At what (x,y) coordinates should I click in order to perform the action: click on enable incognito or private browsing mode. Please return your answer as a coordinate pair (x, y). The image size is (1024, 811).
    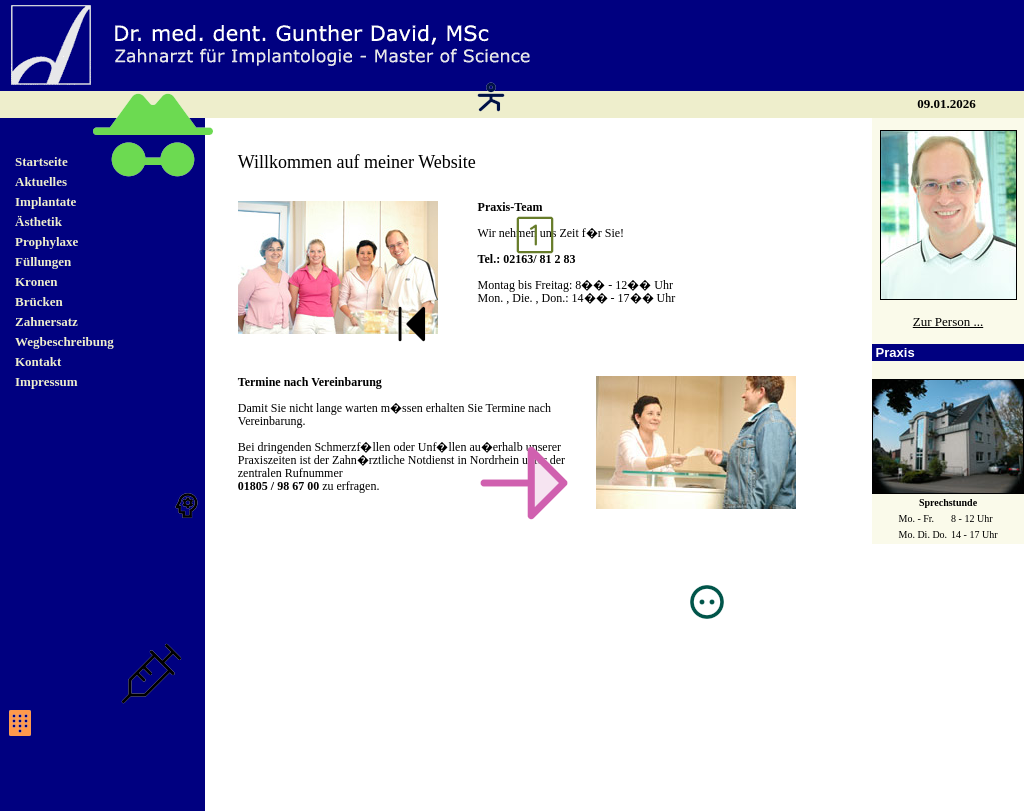
    Looking at the image, I should click on (153, 135).